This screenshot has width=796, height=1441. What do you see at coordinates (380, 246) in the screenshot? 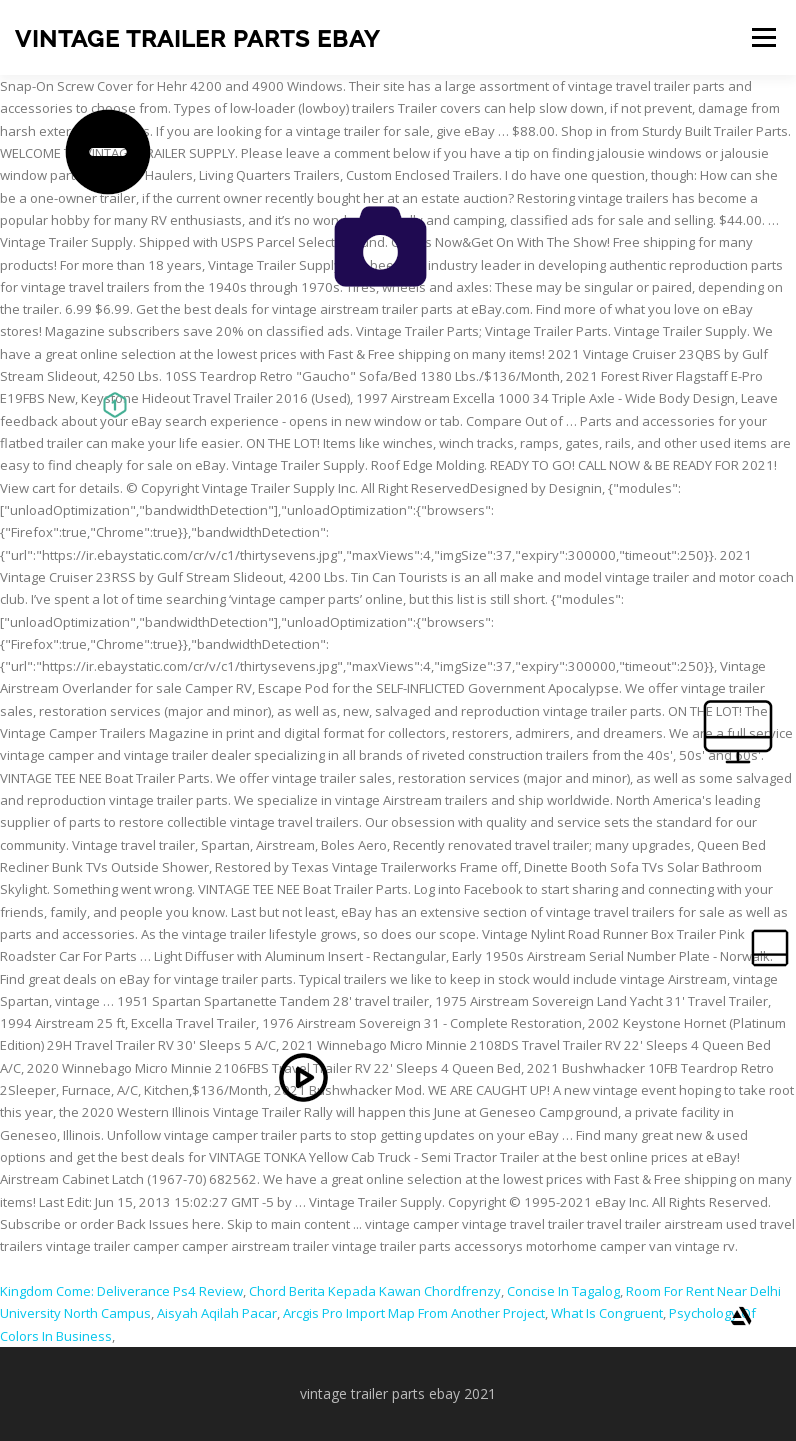
I see `take a photo` at bounding box center [380, 246].